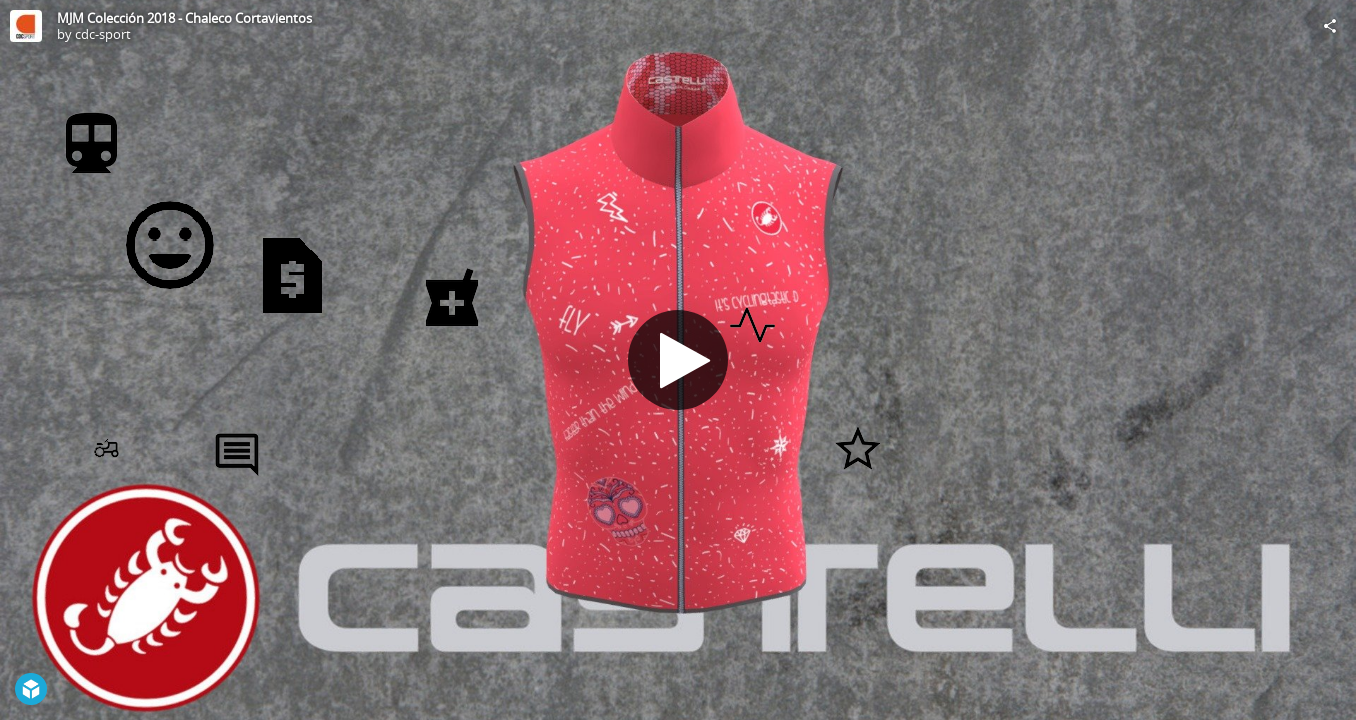  I want to click on open comments section, so click(237, 455).